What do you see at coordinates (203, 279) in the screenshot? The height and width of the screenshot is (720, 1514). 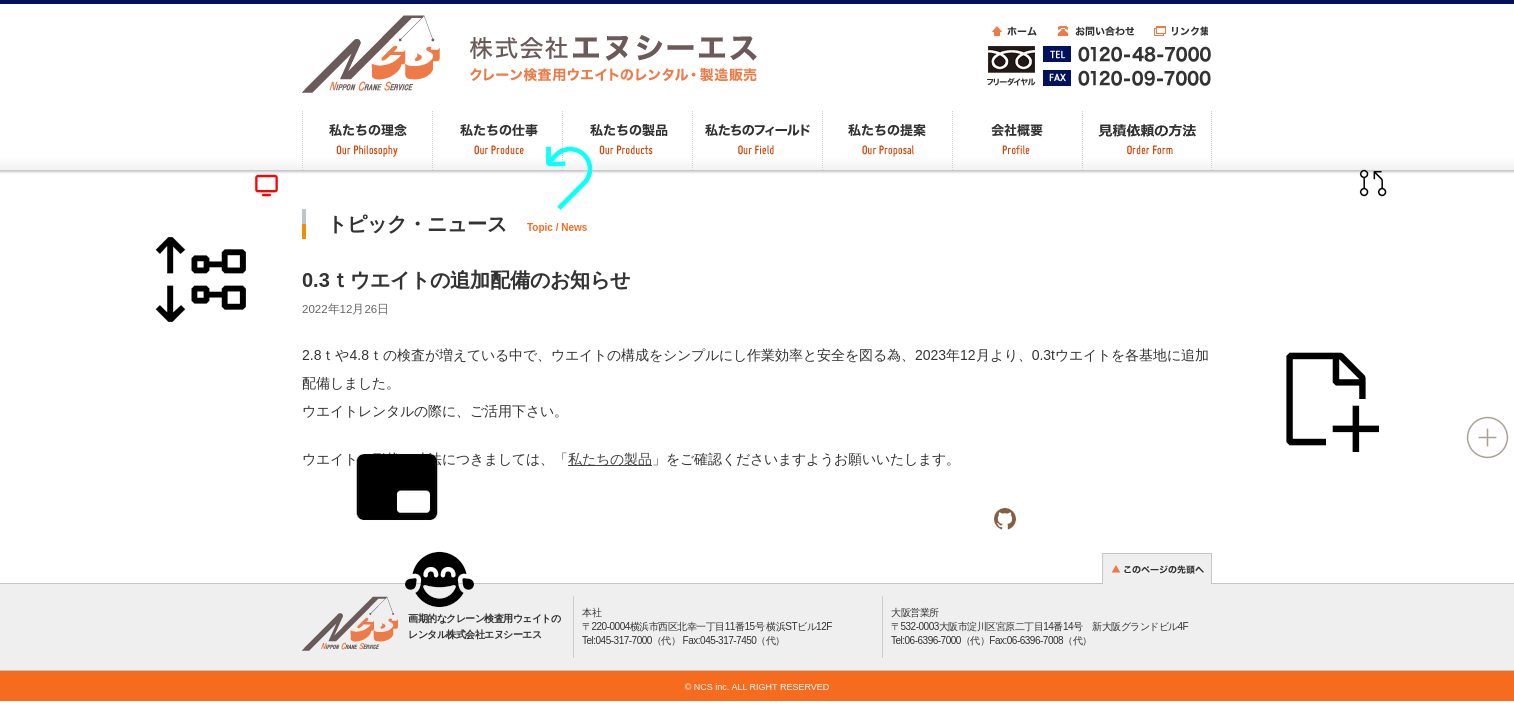 I see `ungroup items by reference type` at bounding box center [203, 279].